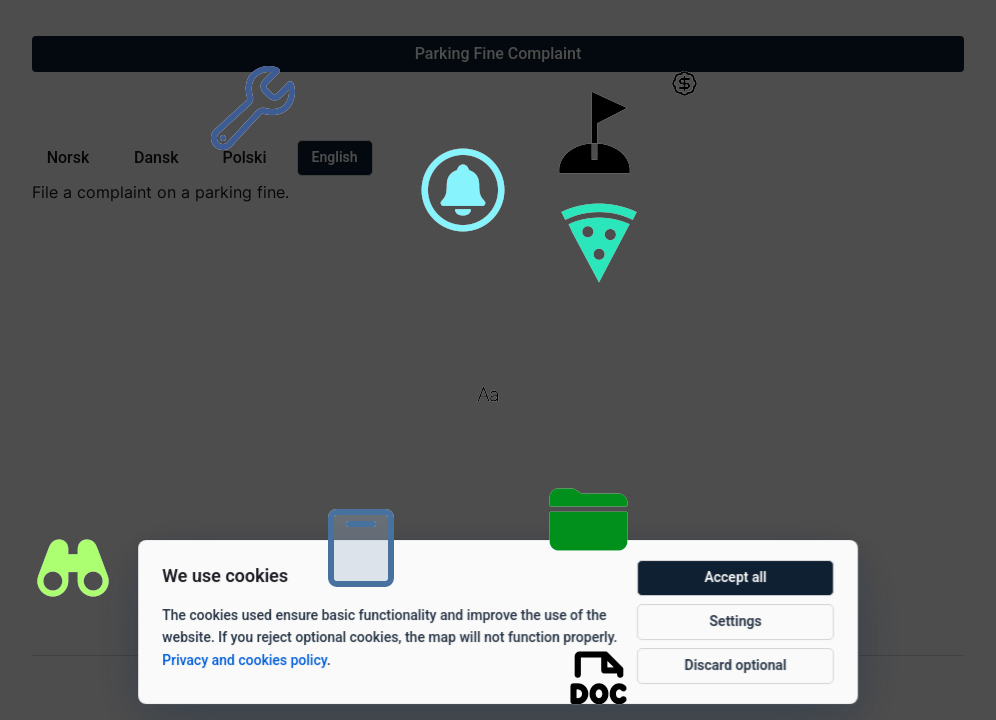 The height and width of the screenshot is (720, 996). Describe the element at coordinates (463, 190) in the screenshot. I see `access notification settings` at that location.